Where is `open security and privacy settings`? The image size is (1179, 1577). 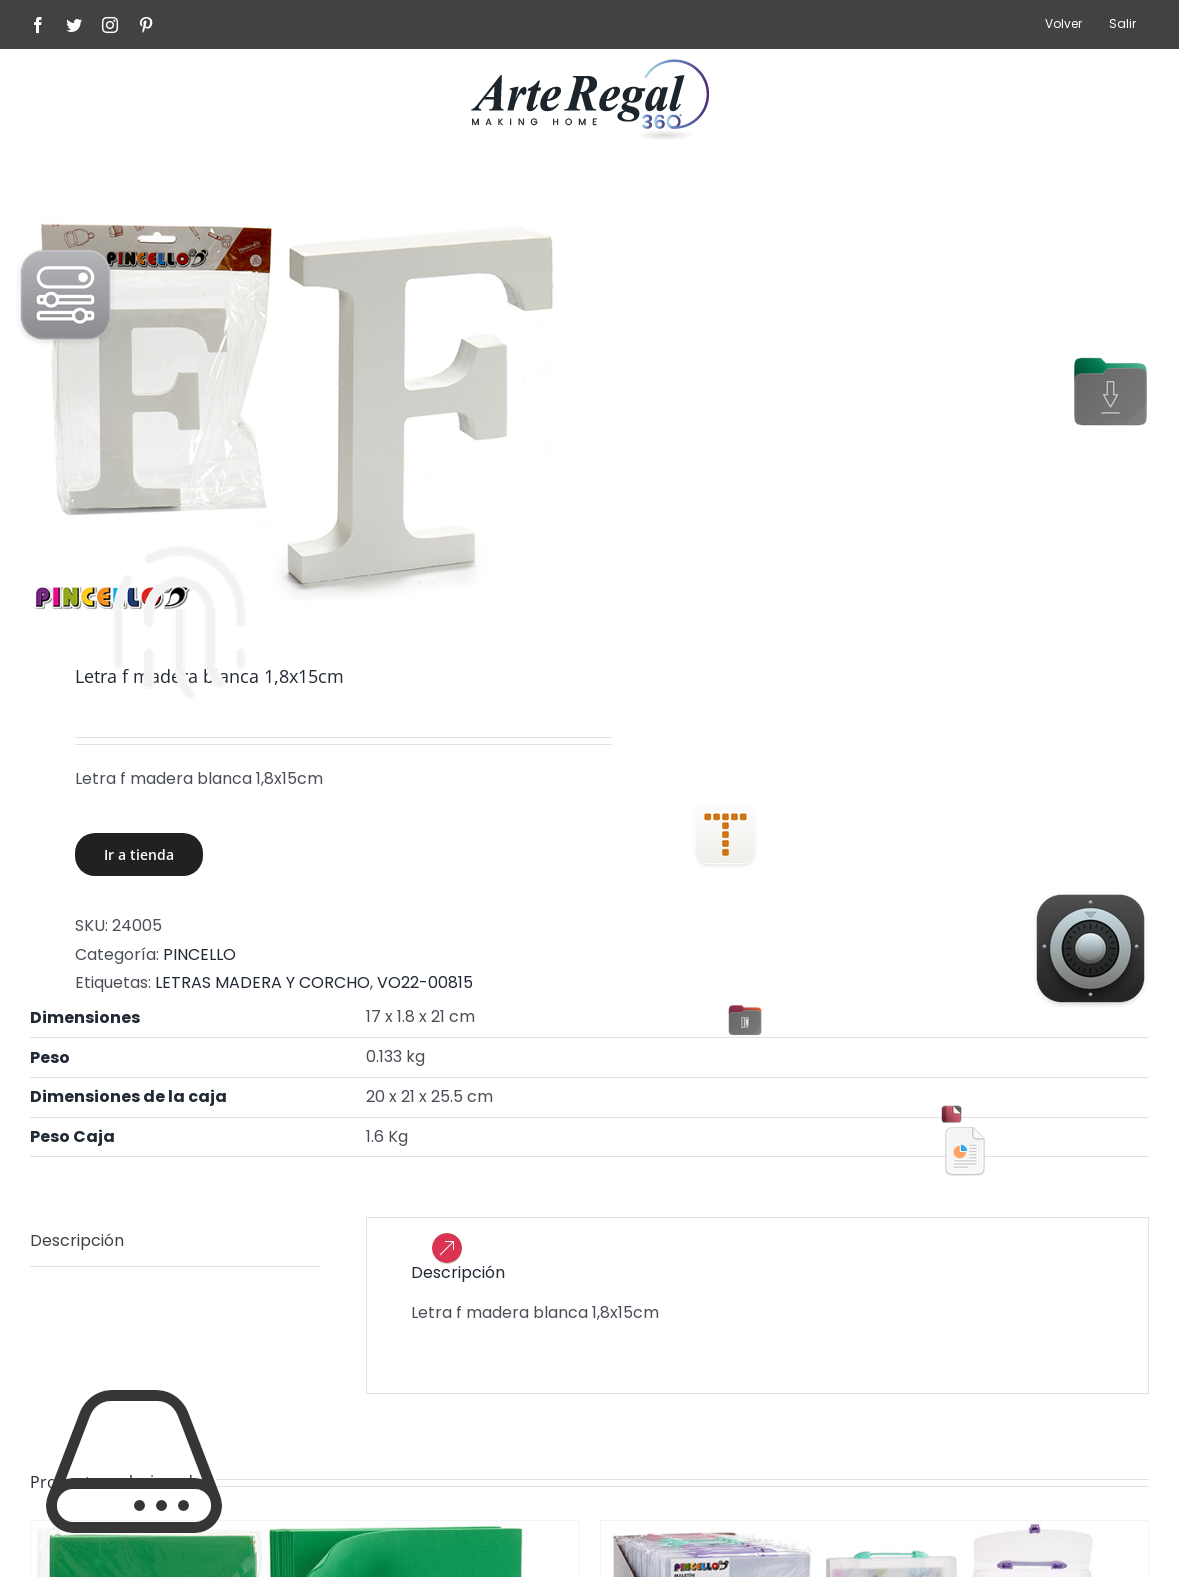 open security and privacy settings is located at coordinates (1090, 948).